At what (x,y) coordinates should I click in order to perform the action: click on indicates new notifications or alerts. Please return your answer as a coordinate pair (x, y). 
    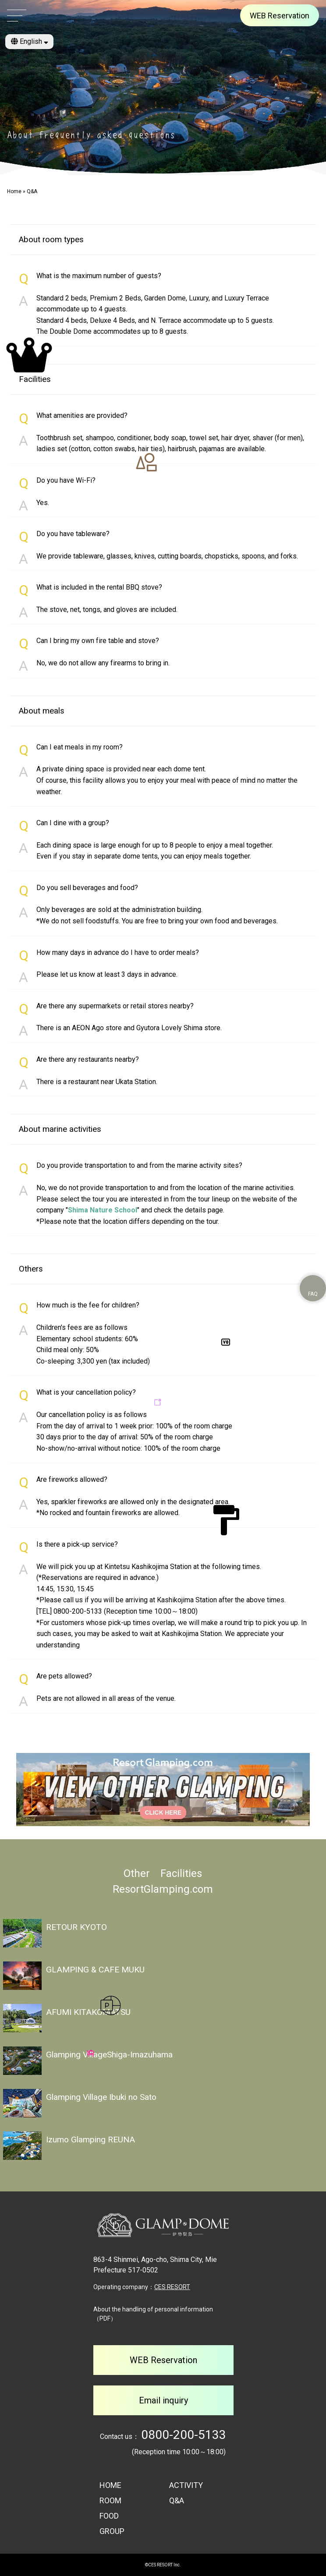
    Looking at the image, I should click on (157, 1402).